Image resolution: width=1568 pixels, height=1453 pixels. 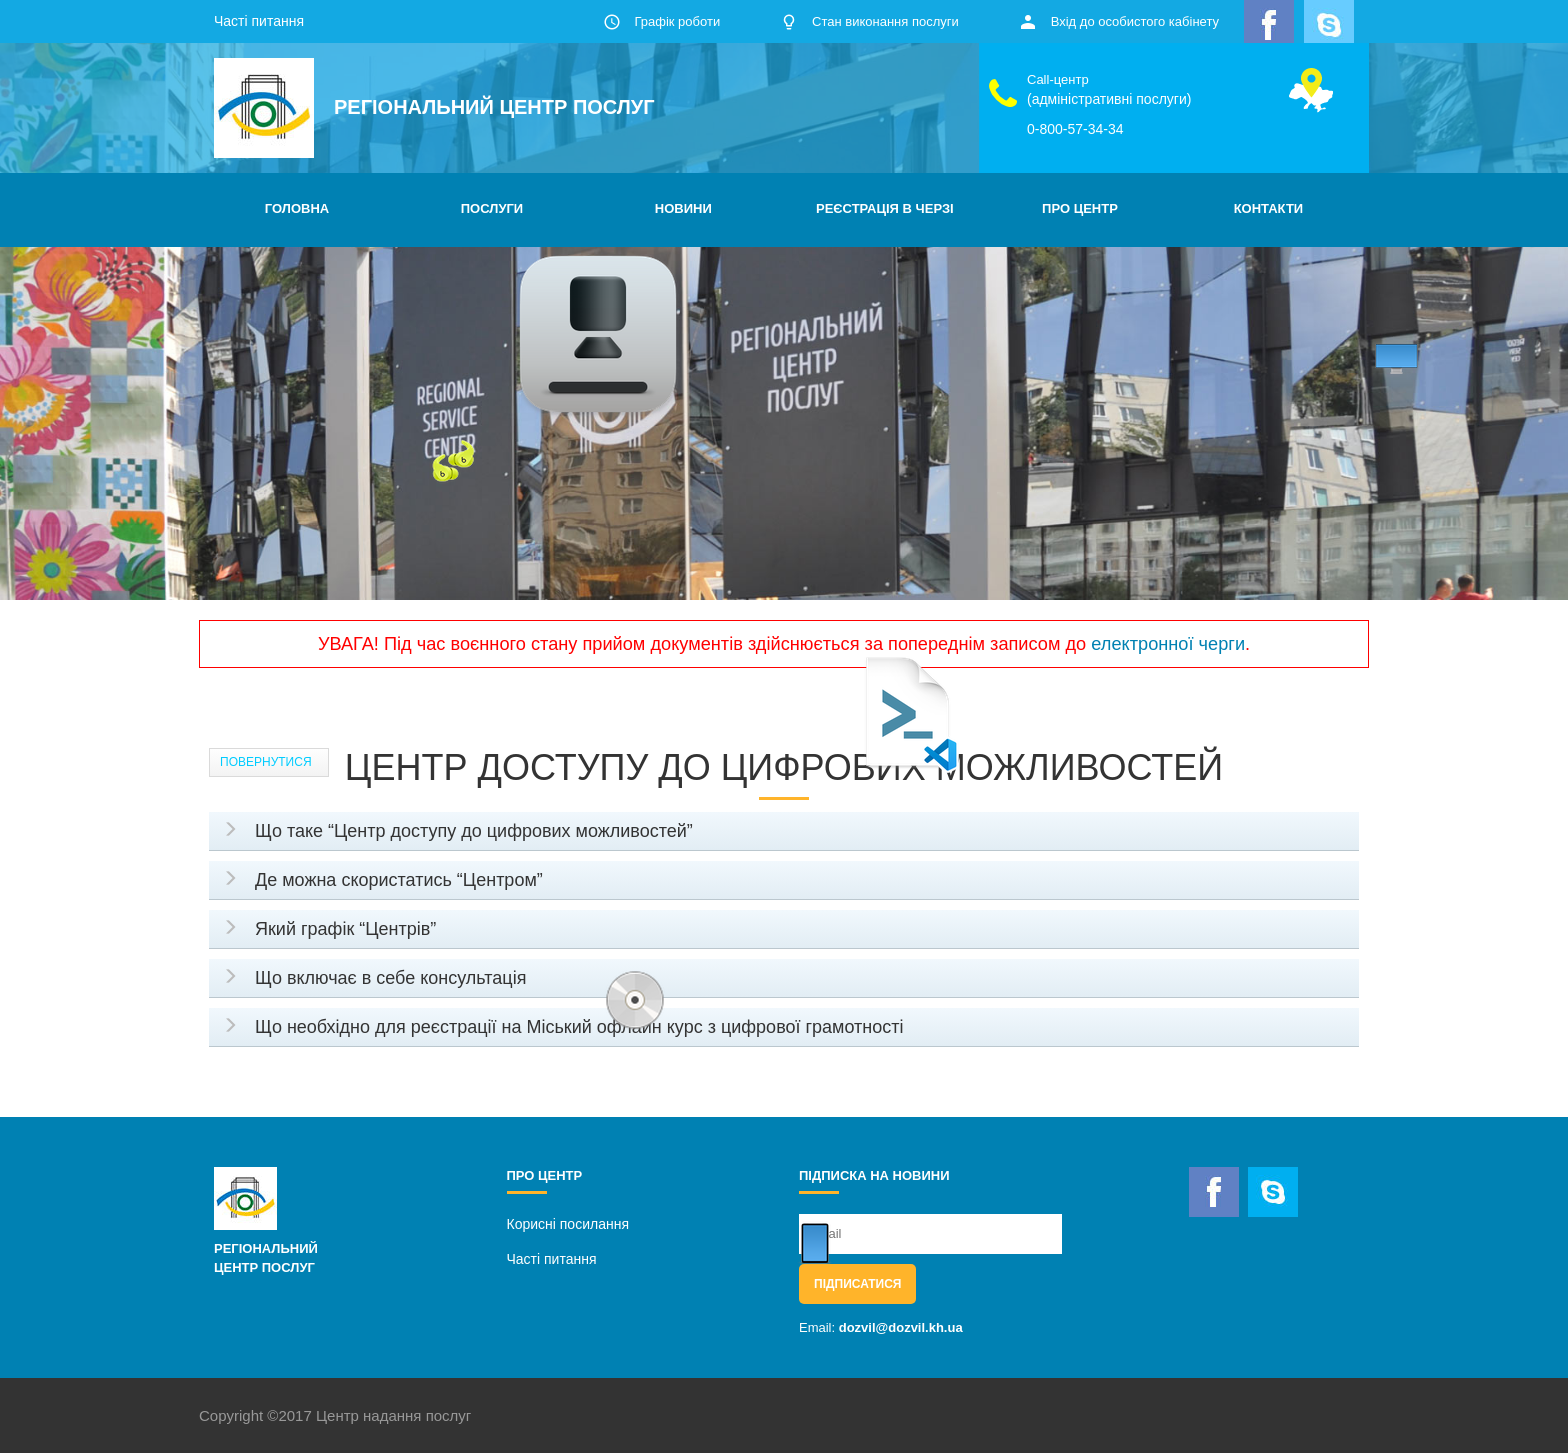 I want to click on iPad Mini device icon, so click(x=815, y=1239).